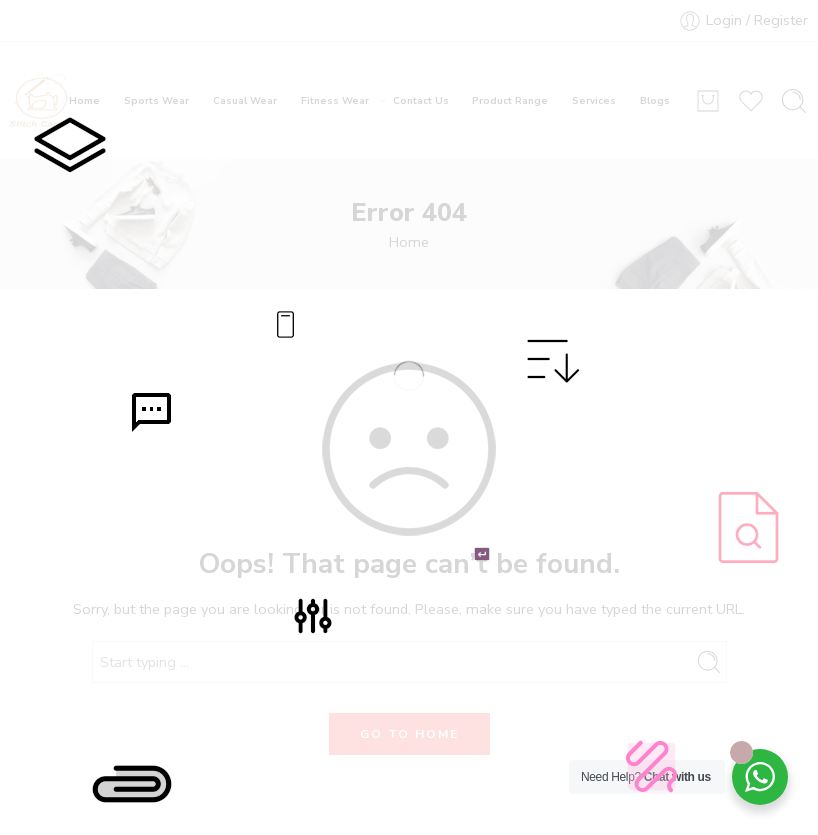 This screenshot has height=835, width=818. Describe the element at coordinates (151, 412) in the screenshot. I see `open text messages` at that location.